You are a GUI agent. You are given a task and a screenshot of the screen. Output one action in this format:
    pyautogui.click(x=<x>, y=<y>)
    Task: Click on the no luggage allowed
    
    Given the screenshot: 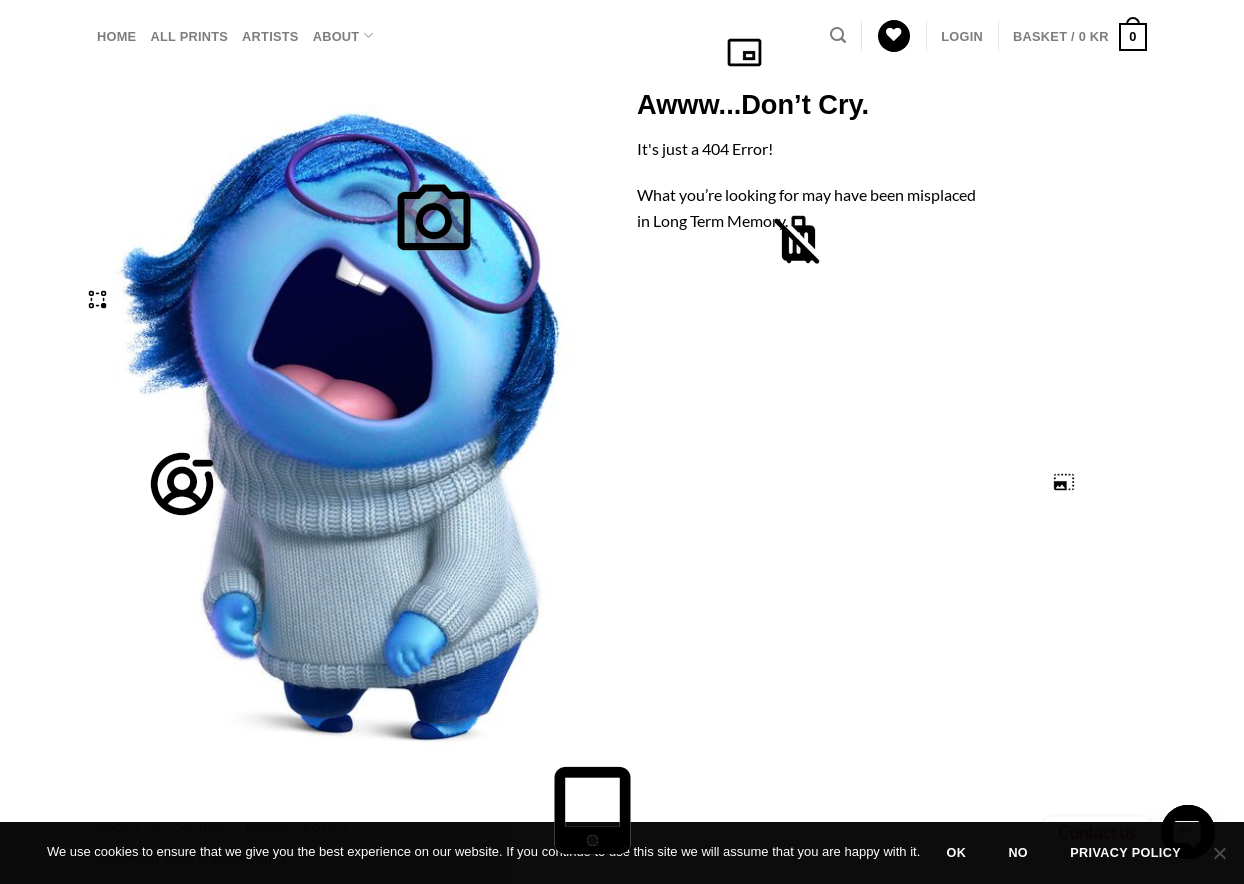 What is the action you would take?
    pyautogui.click(x=798, y=239)
    